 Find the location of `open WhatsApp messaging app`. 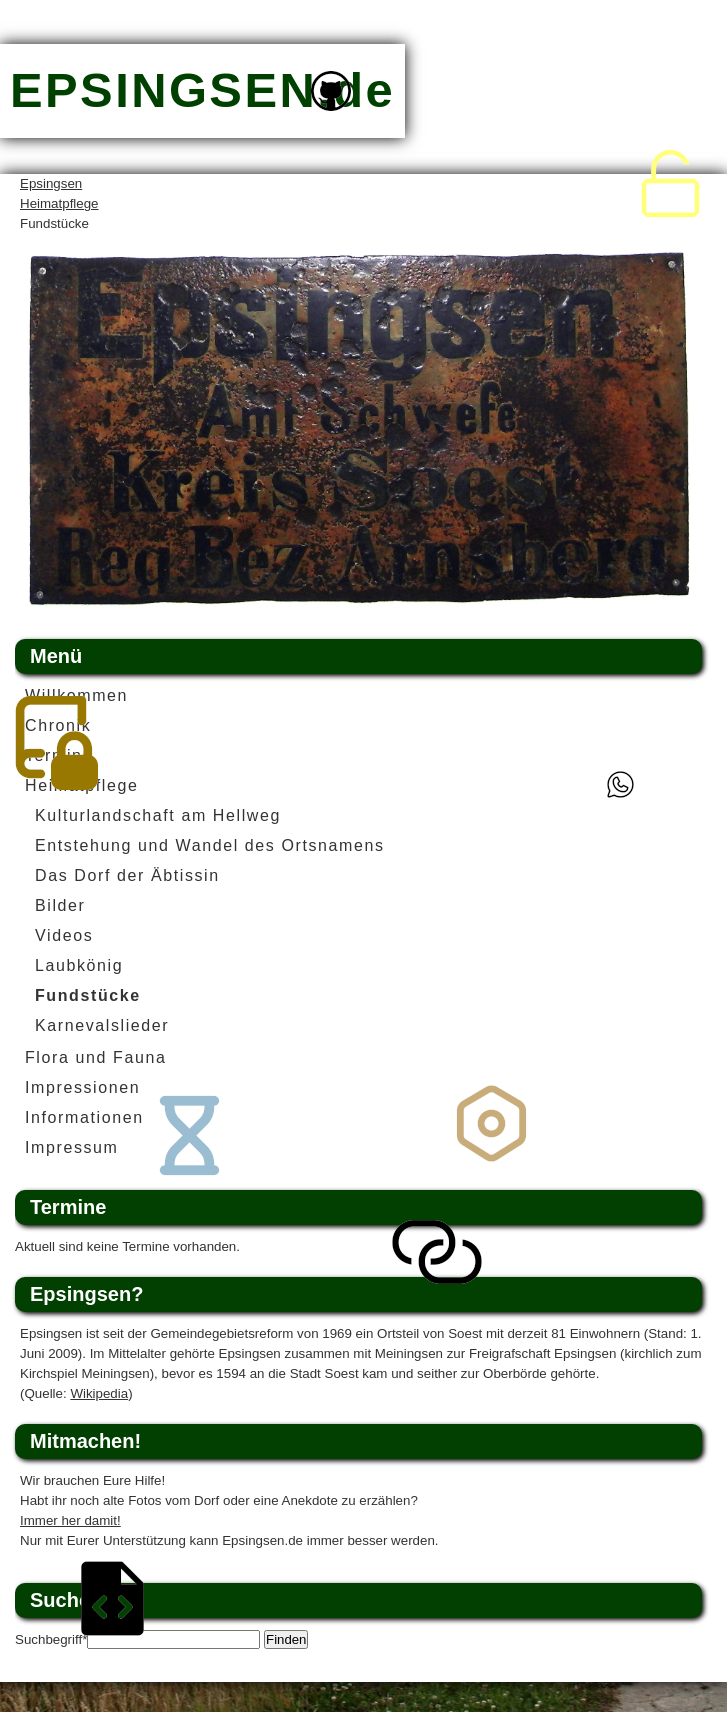

open WhatsApp messaging app is located at coordinates (620, 784).